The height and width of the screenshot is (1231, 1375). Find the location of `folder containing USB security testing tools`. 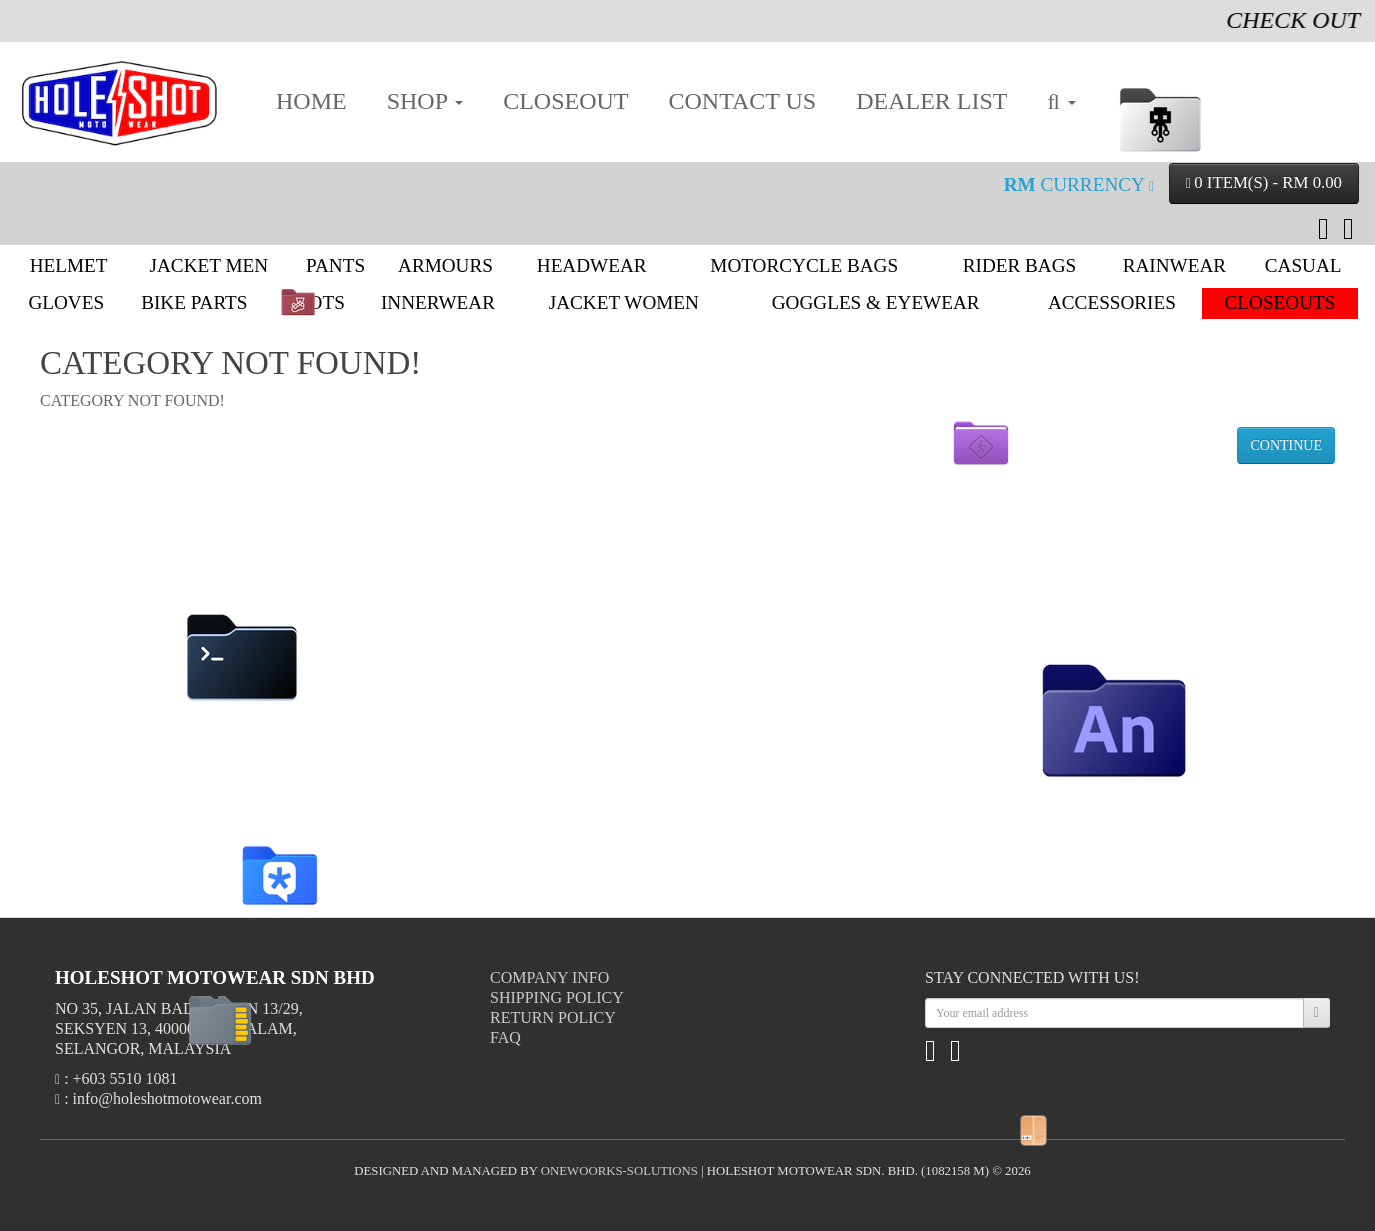

folder containing USB security testing tools is located at coordinates (1160, 122).